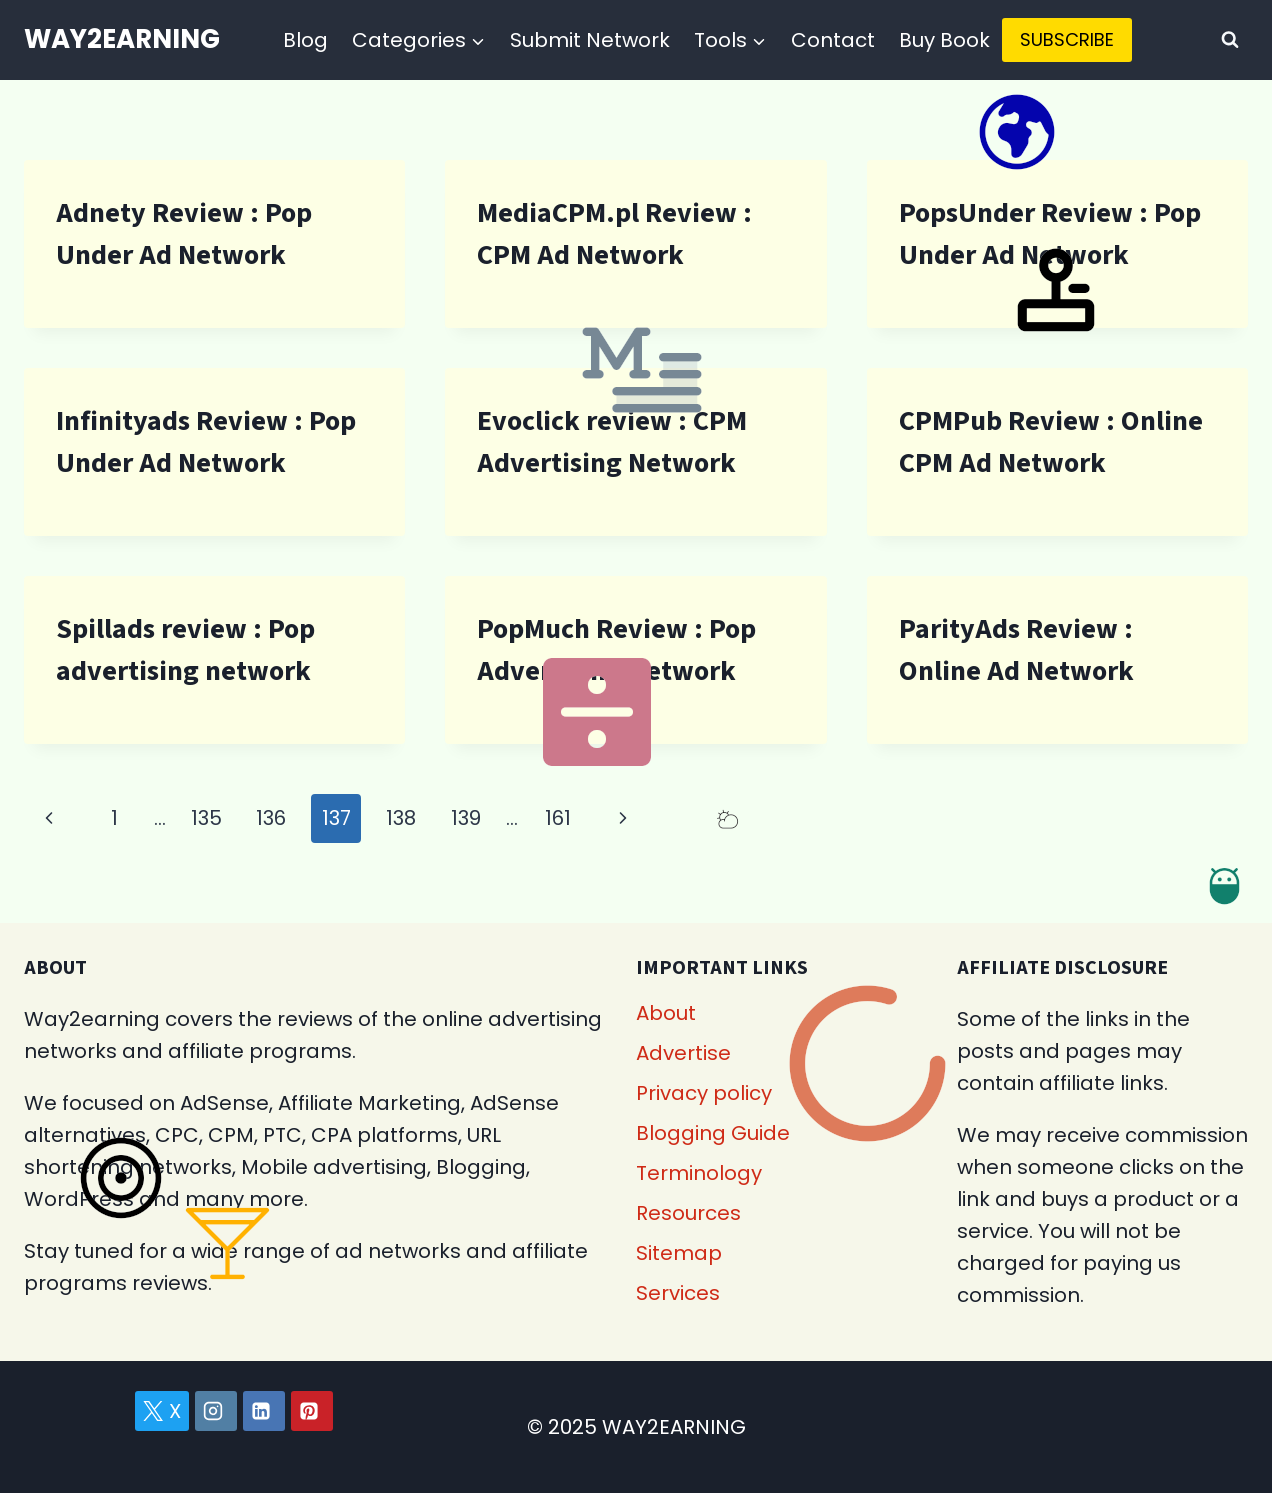 The height and width of the screenshot is (1493, 1272). I want to click on view current weather conditions, so click(727, 819).